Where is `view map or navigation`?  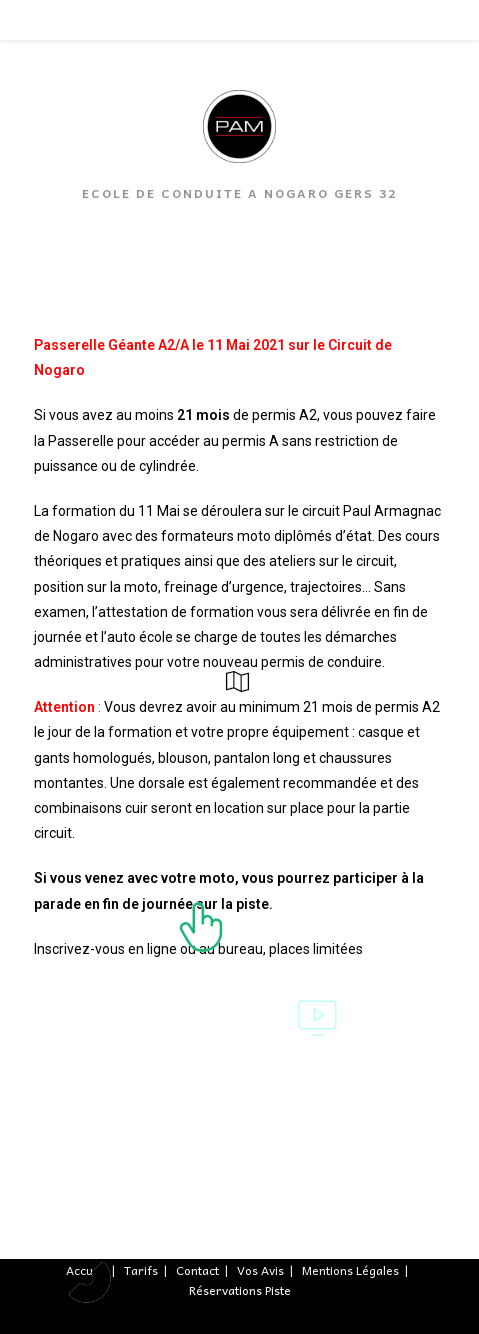
view map or navigation is located at coordinates (237, 681).